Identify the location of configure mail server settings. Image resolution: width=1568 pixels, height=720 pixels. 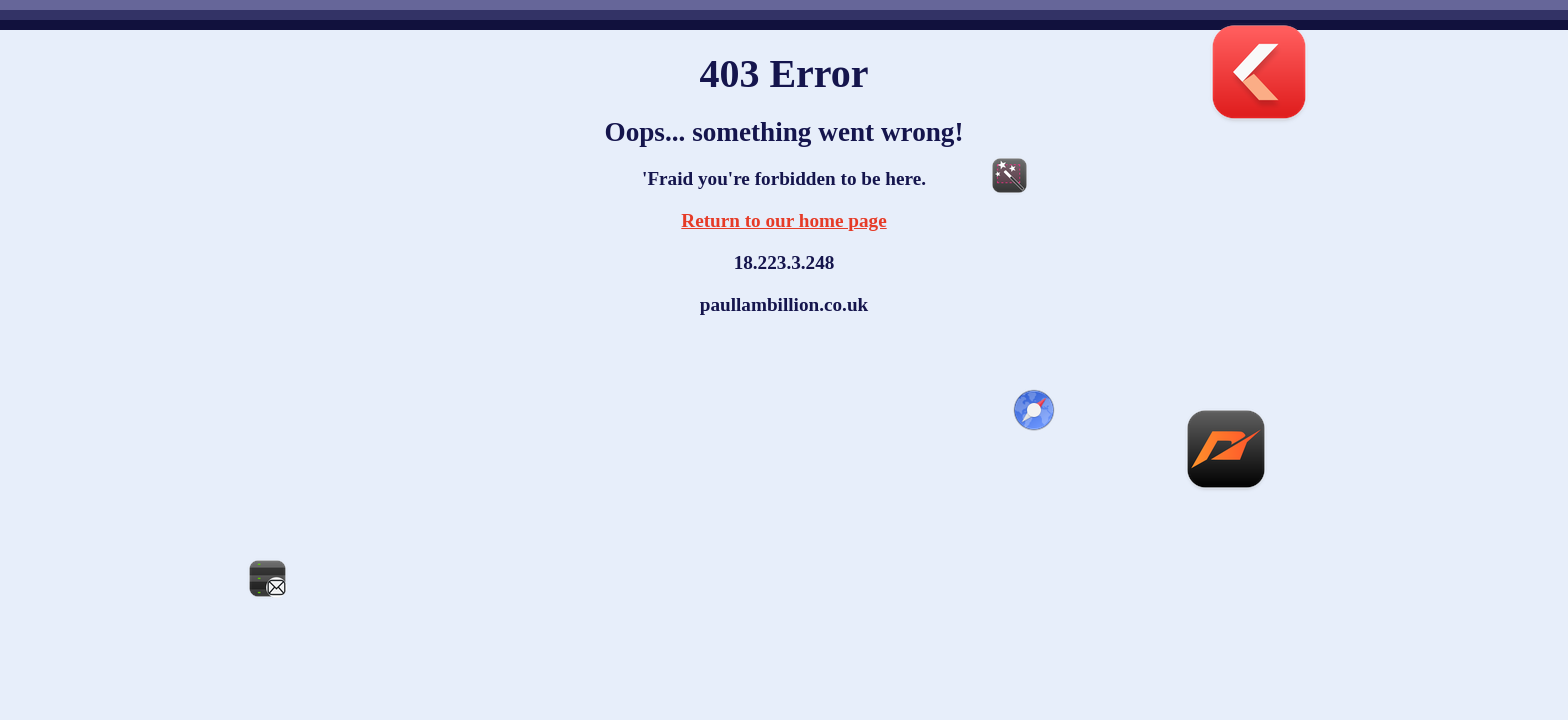
(267, 578).